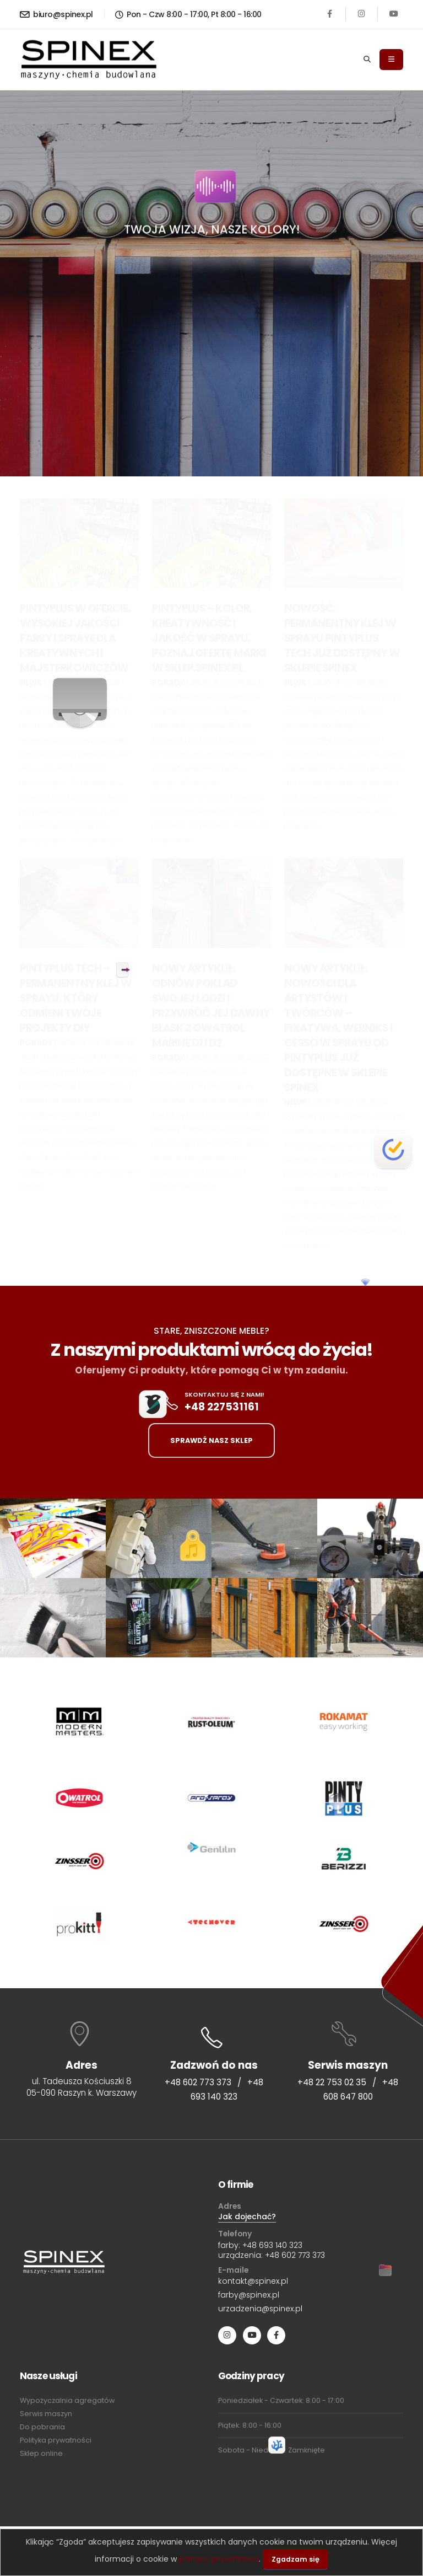  I want to click on open the audio recorder app, so click(215, 186).